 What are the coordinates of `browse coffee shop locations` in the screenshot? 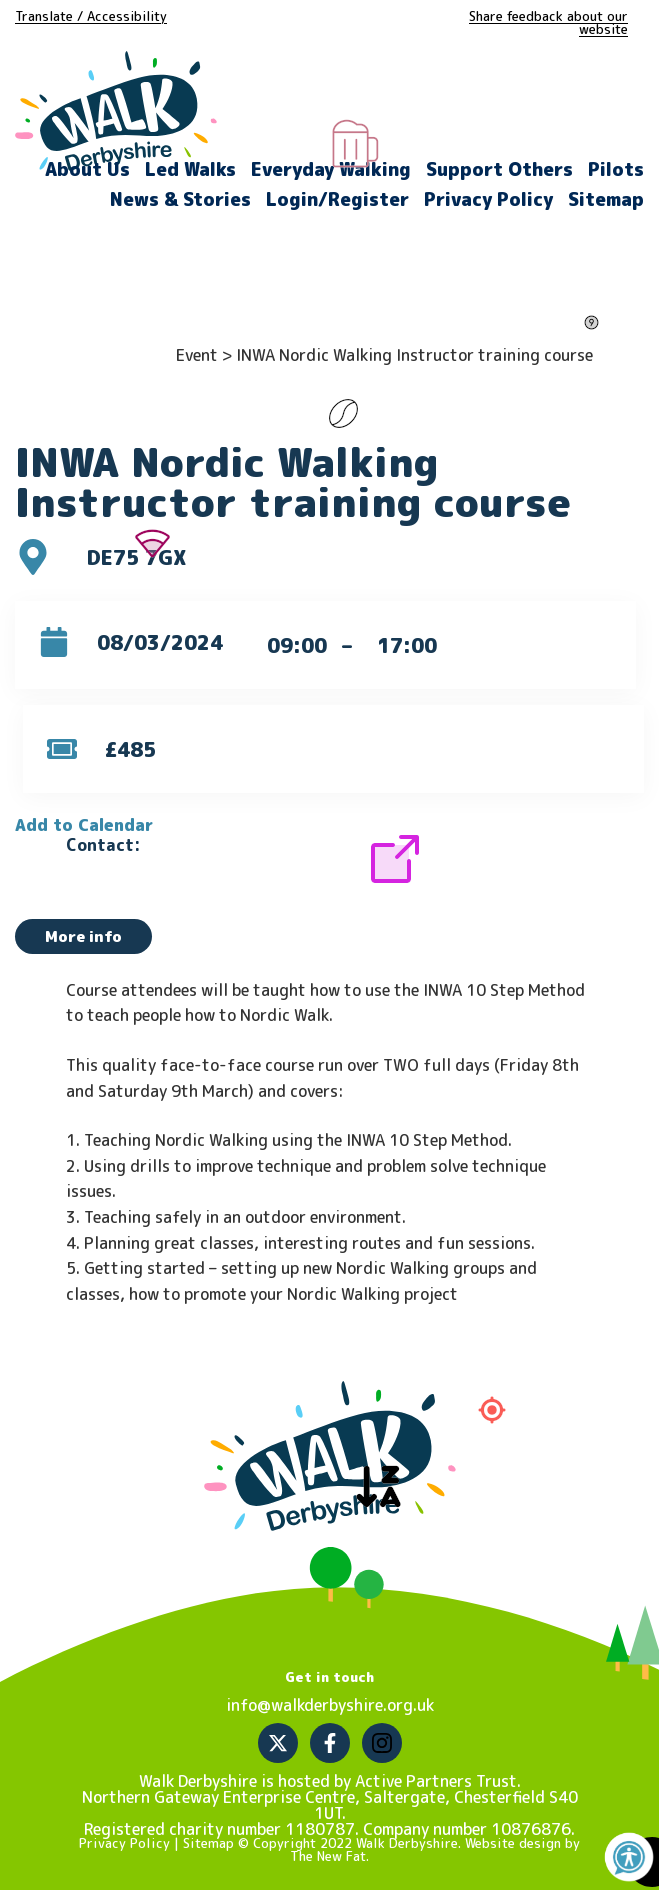 It's located at (343, 413).